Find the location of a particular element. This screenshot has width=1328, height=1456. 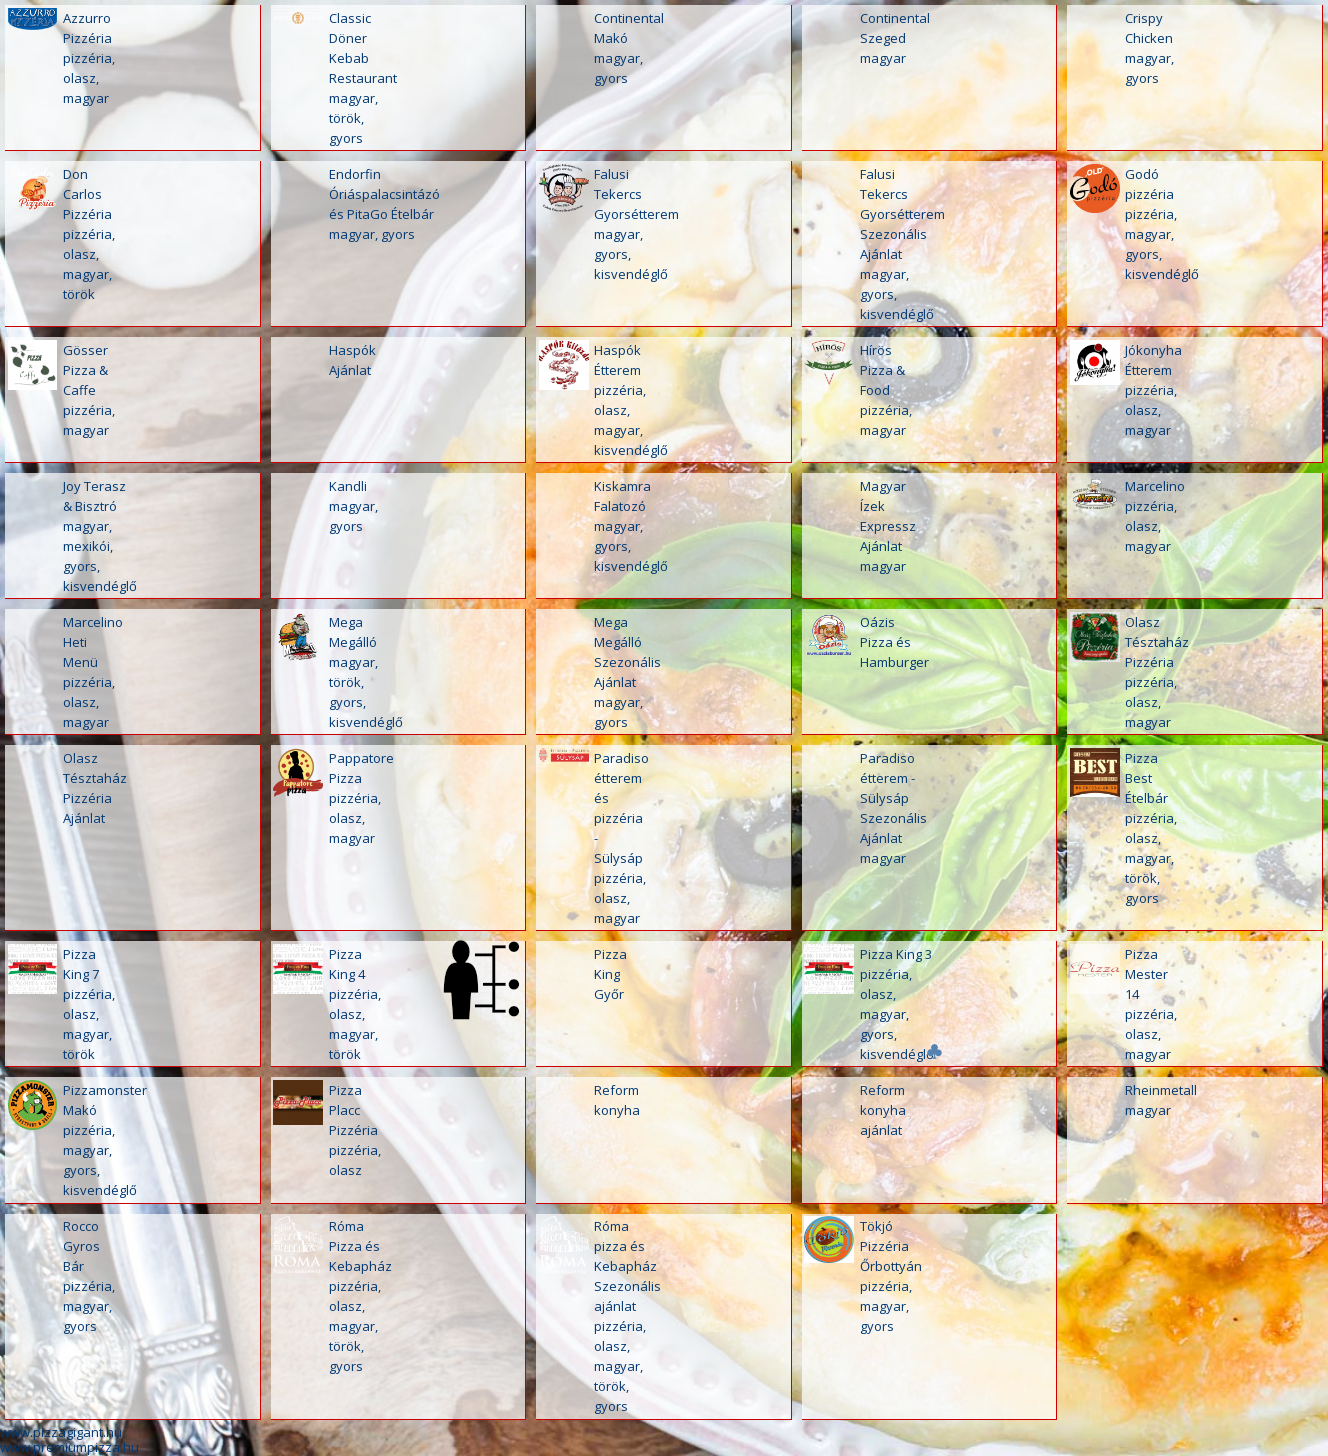

view character skills or abilities is located at coordinates (483, 979).